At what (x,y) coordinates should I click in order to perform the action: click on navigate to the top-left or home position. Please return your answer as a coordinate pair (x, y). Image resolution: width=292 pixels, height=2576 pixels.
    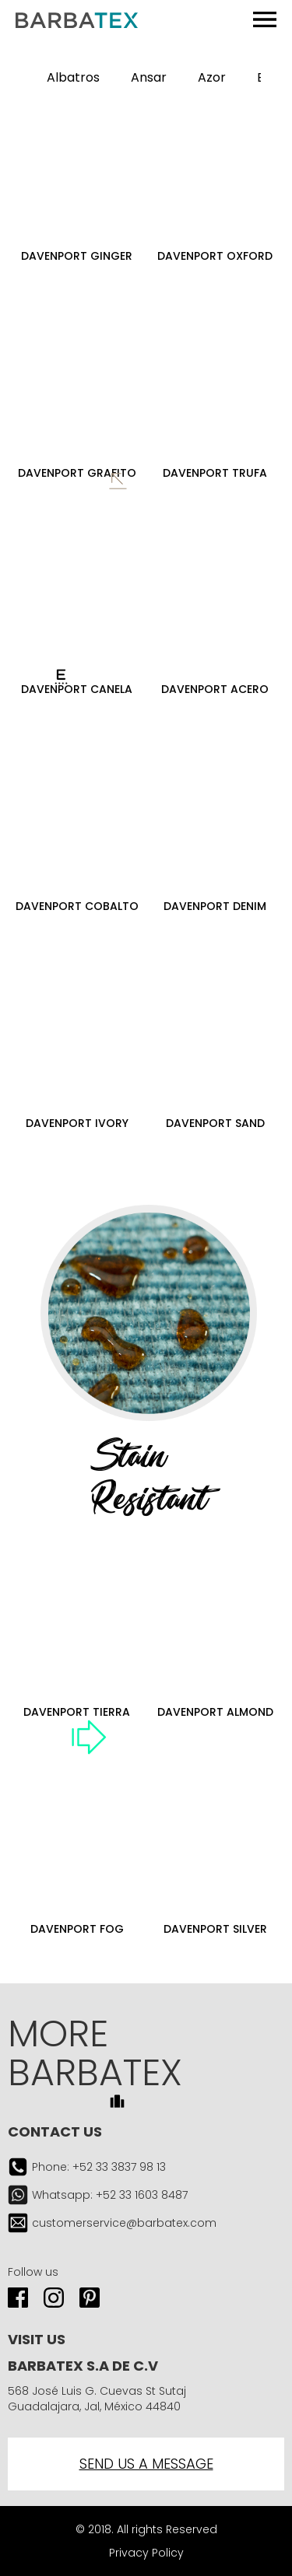
    Looking at the image, I should click on (117, 481).